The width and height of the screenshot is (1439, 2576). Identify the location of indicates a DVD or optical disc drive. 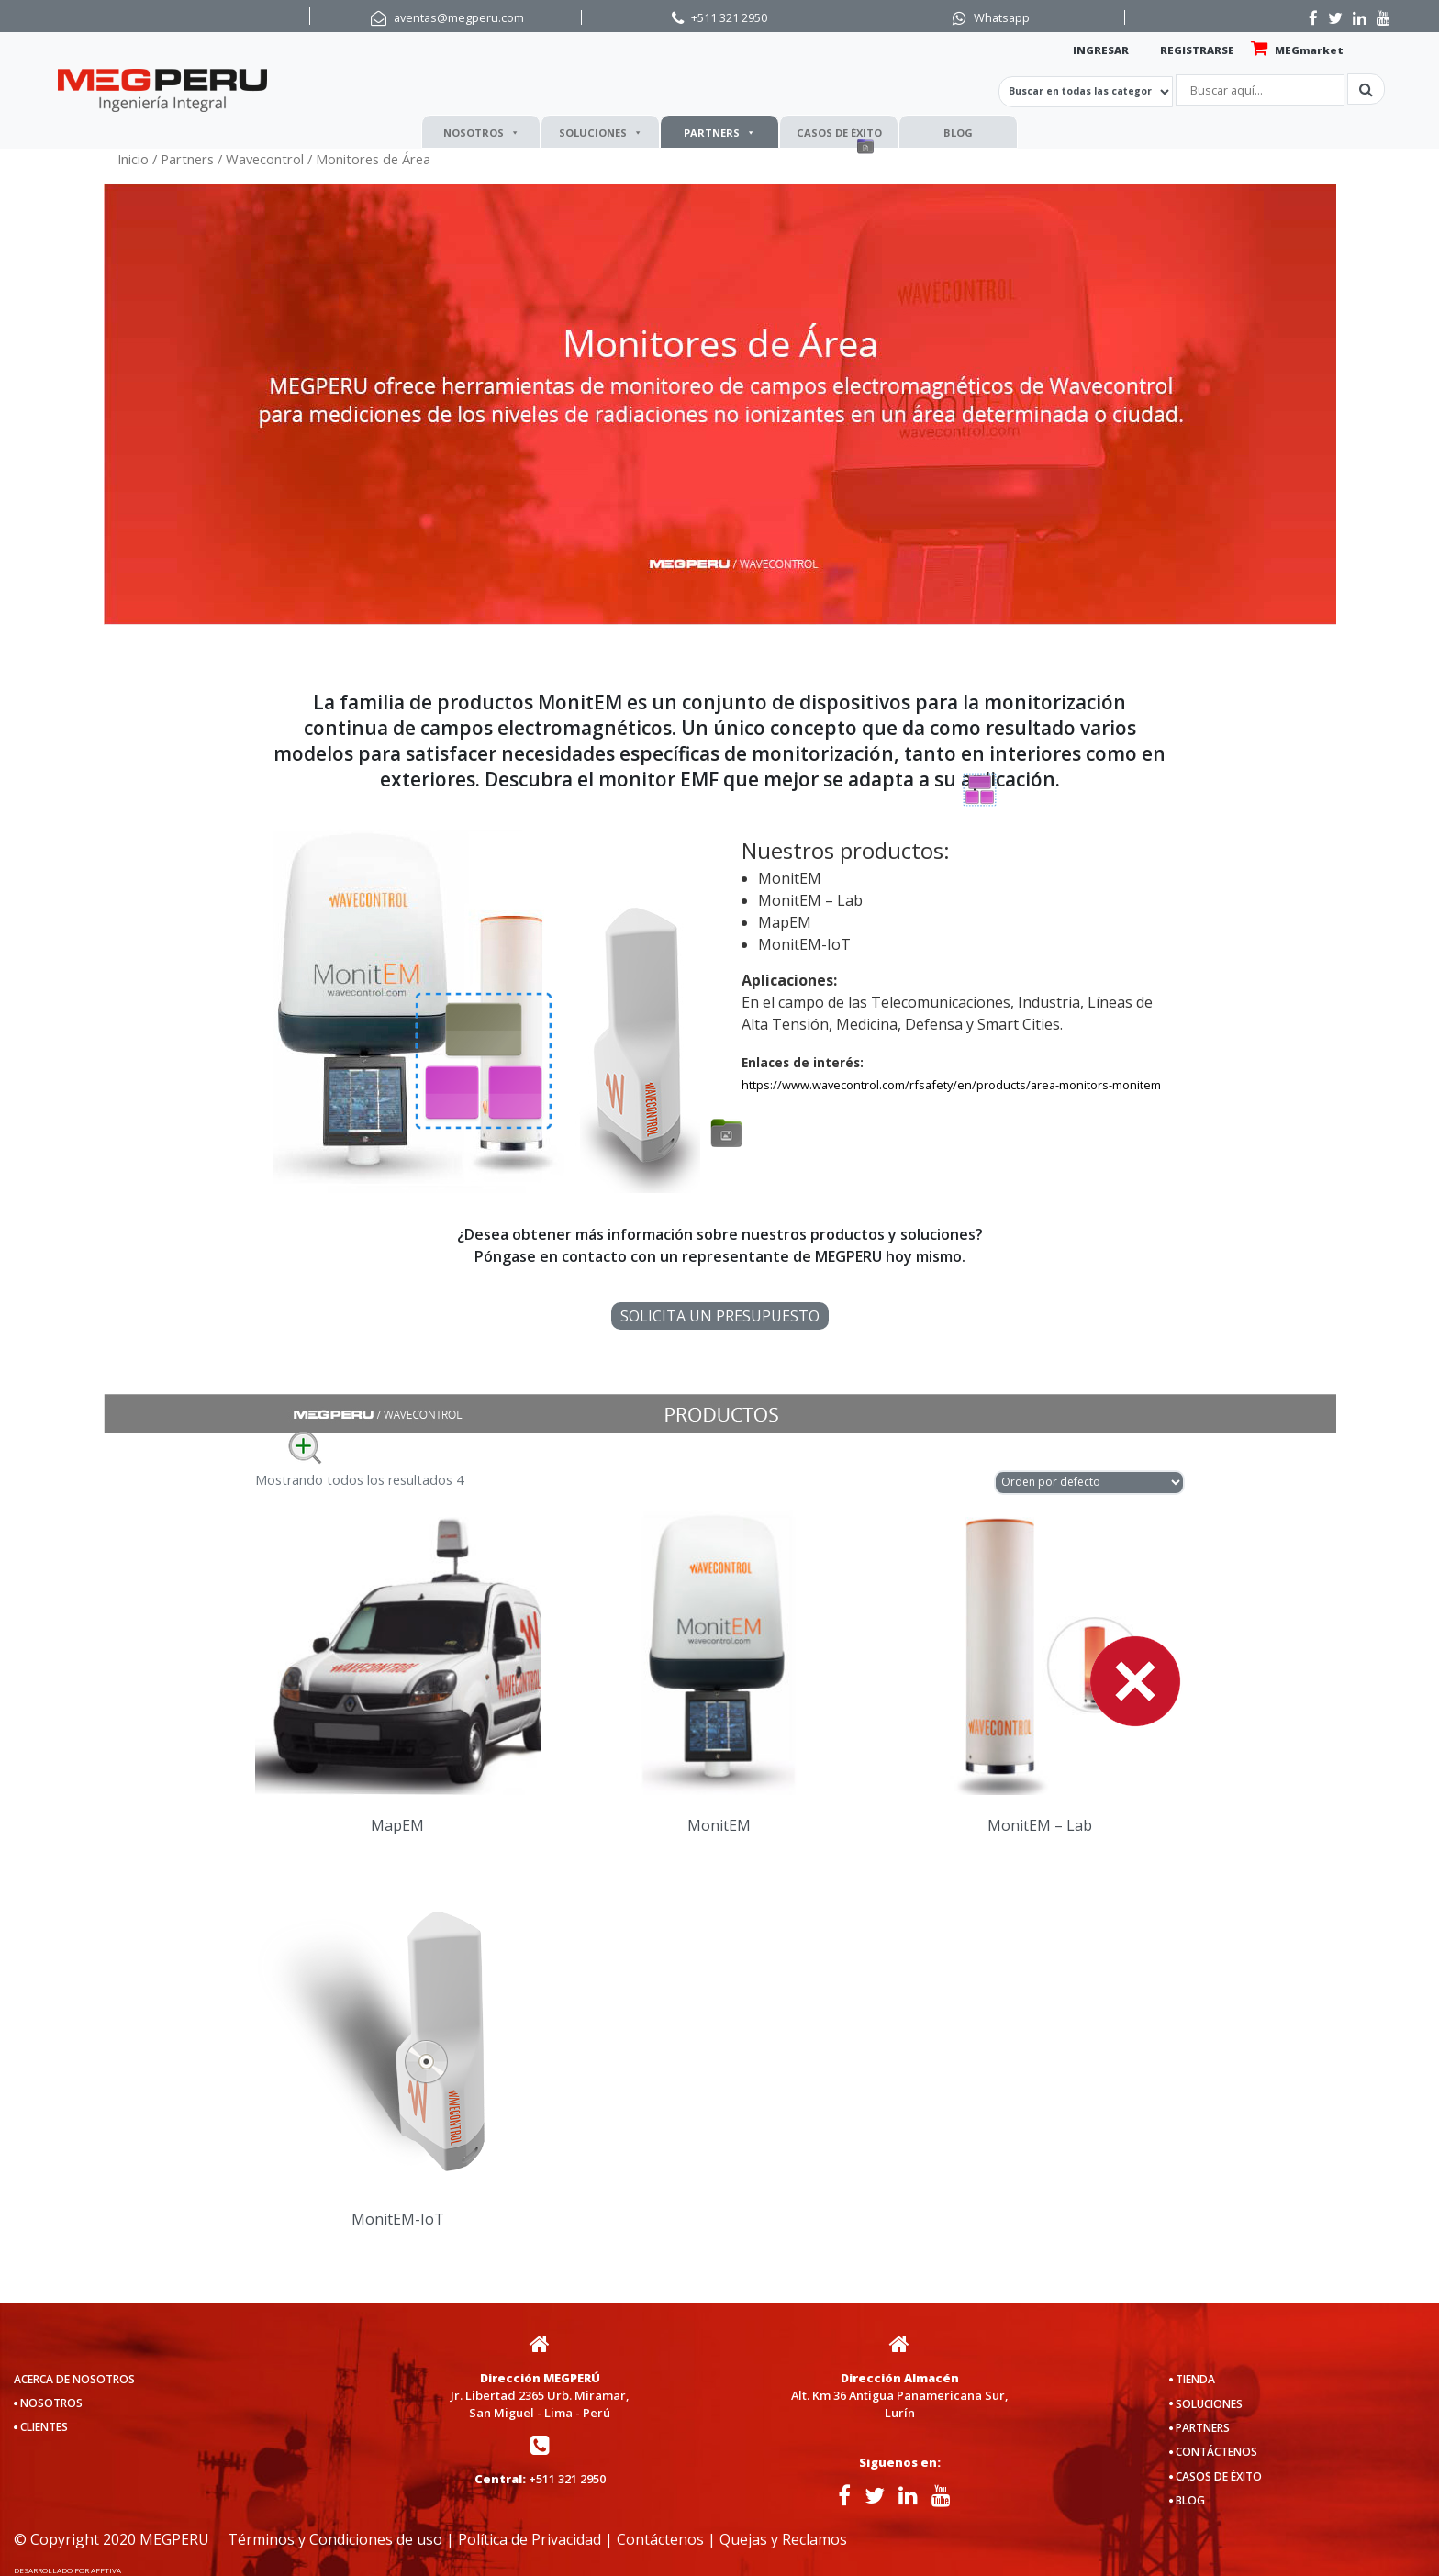
(426, 2061).